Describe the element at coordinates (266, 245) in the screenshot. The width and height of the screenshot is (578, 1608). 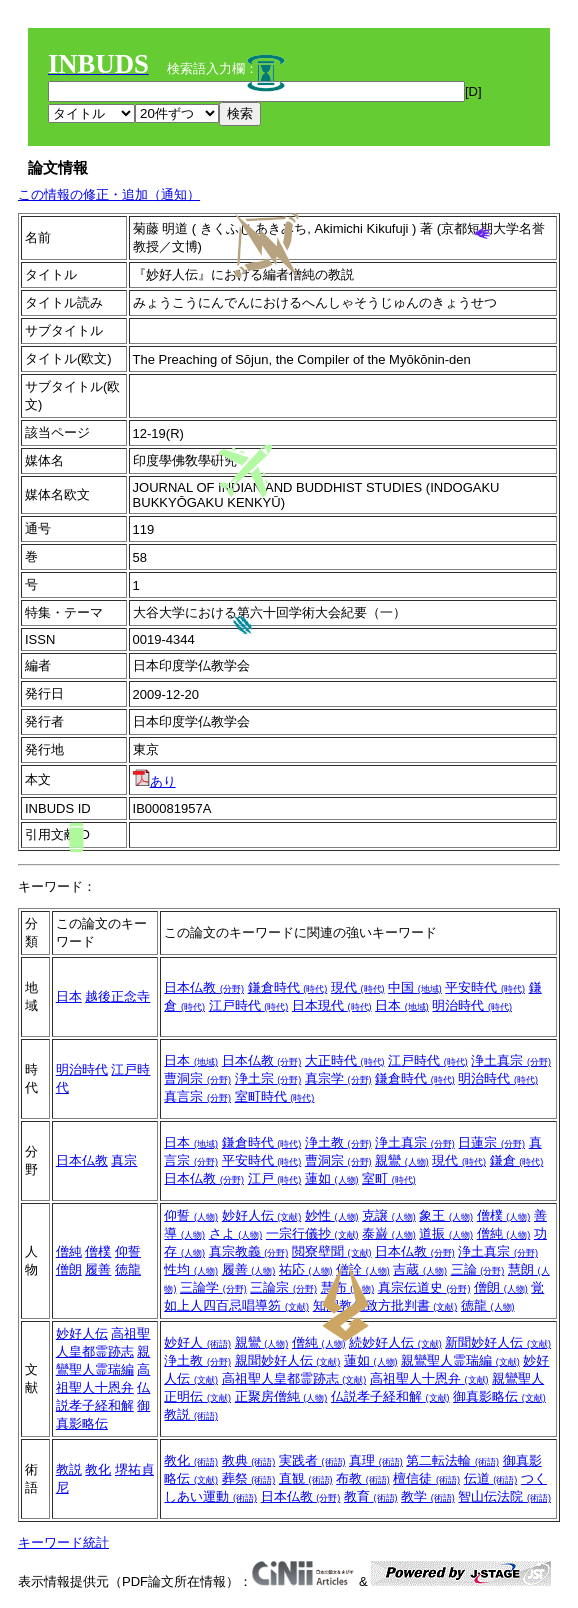
I see `equip lightning bow weapon` at that location.